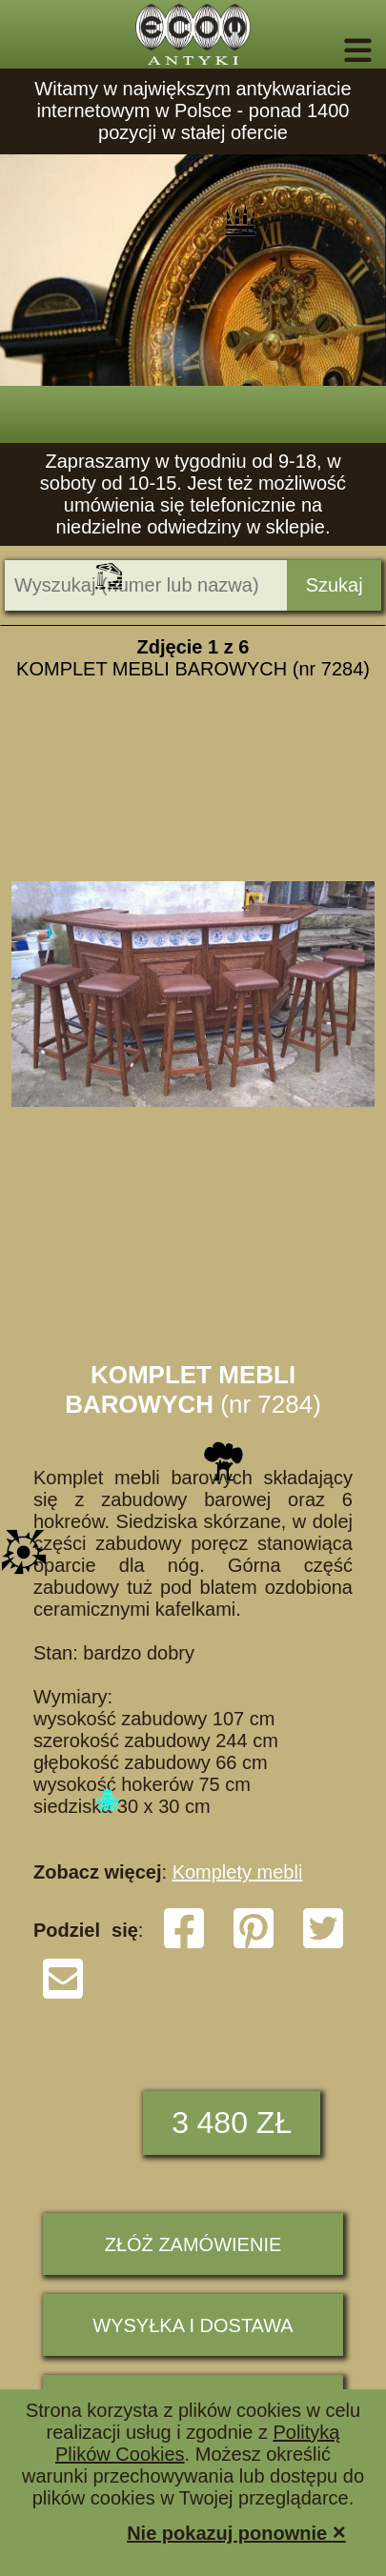 This screenshot has height=2576, width=386. What do you see at coordinates (108, 1800) in the screenshot?
I see `select the frog prince character` at bounding box center [108, 1800].